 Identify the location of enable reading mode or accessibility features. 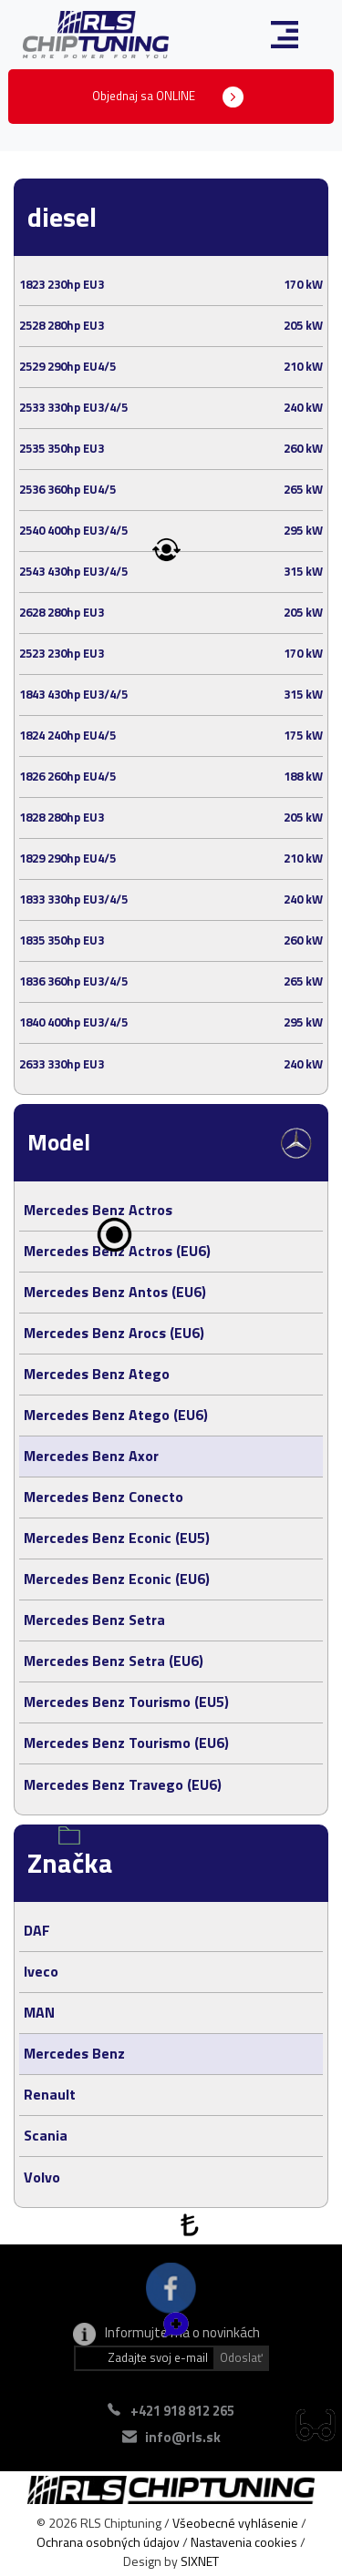
(316, 2426).